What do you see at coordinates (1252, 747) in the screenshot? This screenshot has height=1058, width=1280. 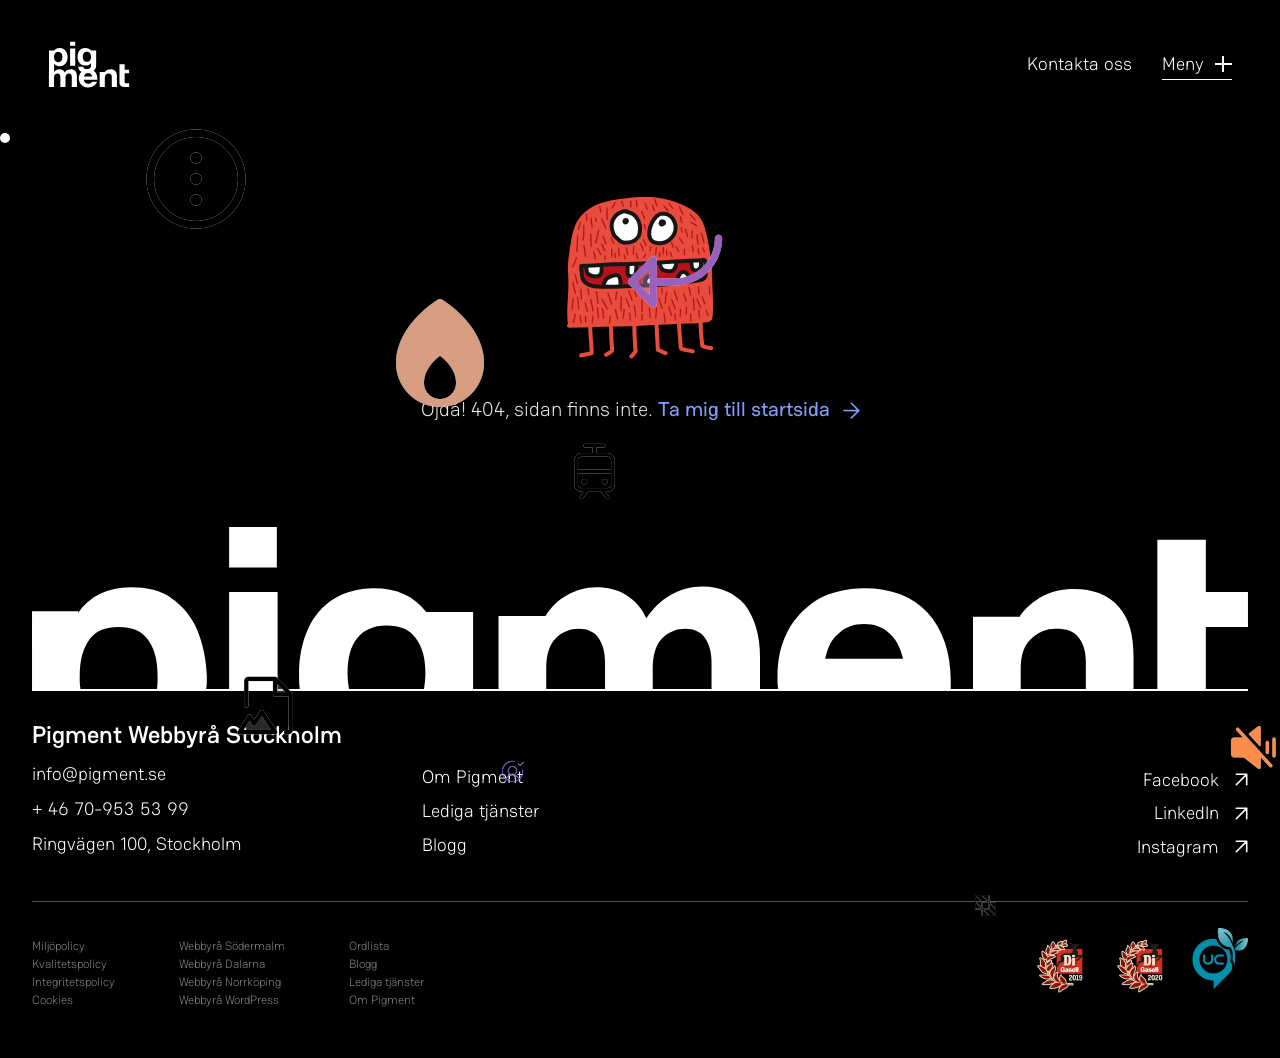 I see `mute audio or sound` at bounding box center [1252, 747].